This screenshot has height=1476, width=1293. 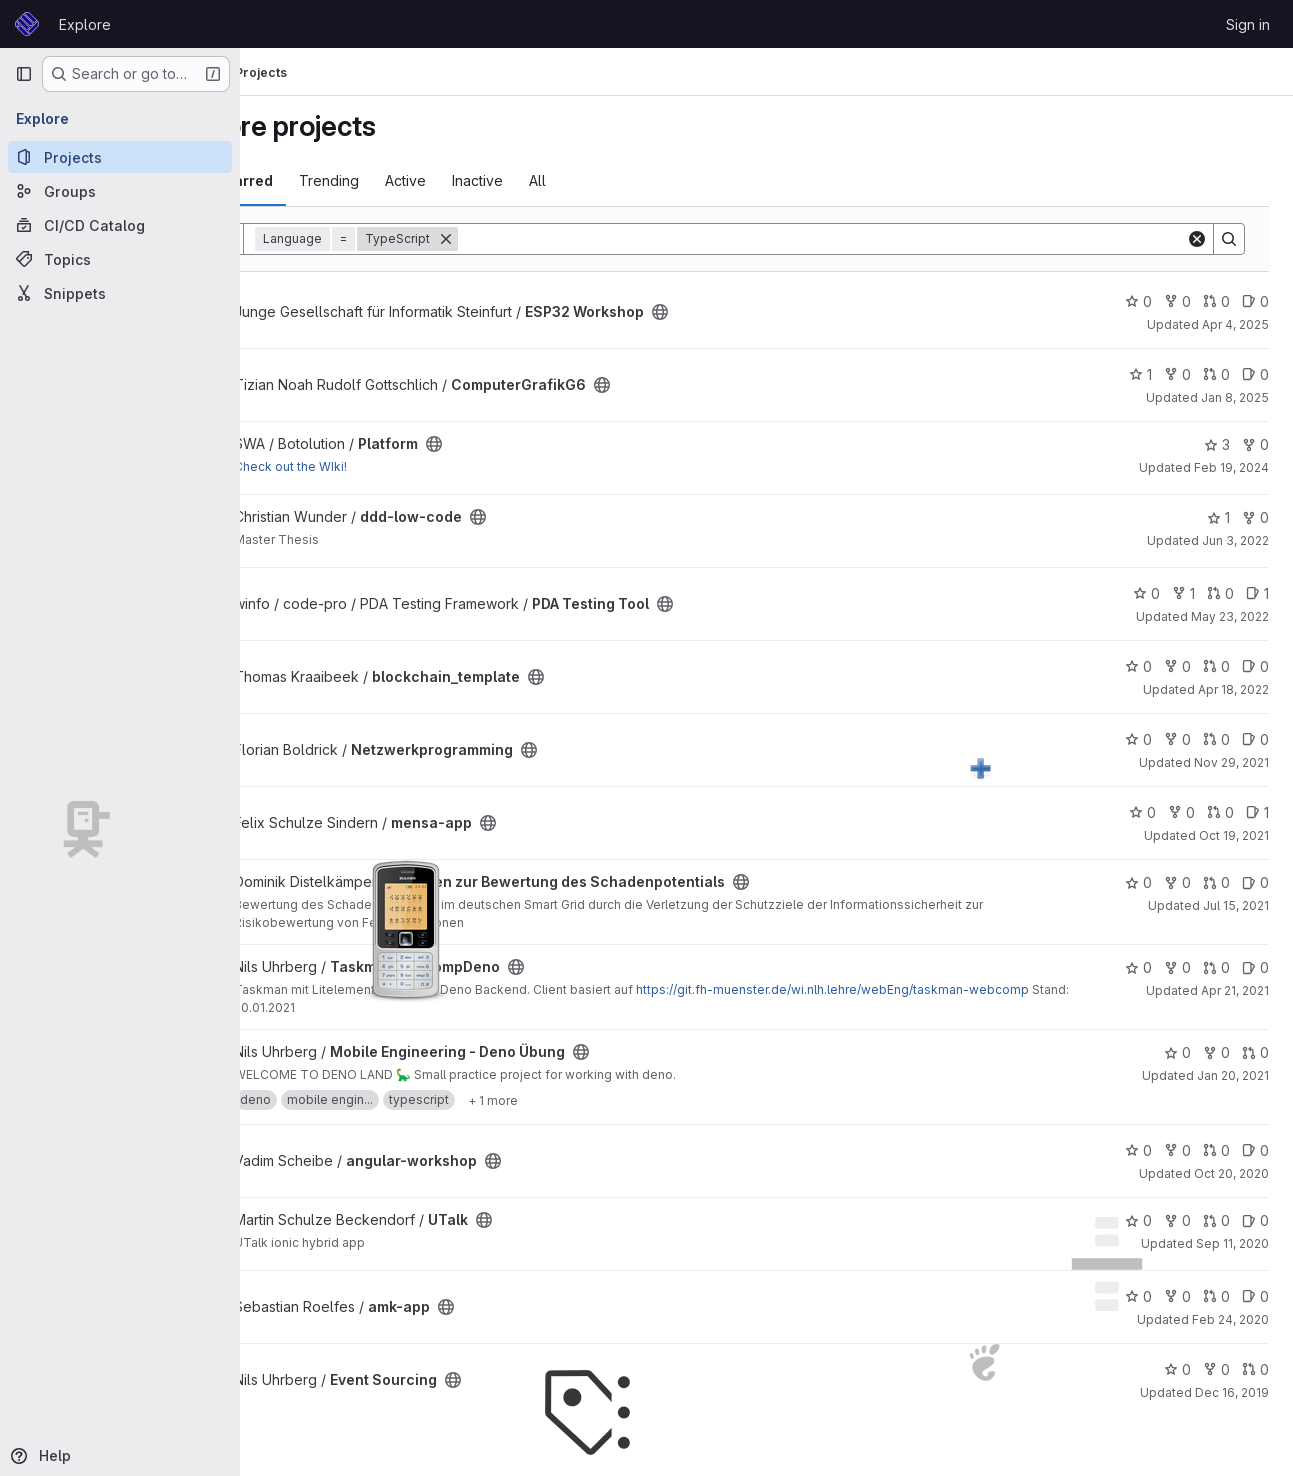 What do you see at coordinates (408, 932) in the screenshot?
I see `access phone or calling features` at bounding box center [408, 932].